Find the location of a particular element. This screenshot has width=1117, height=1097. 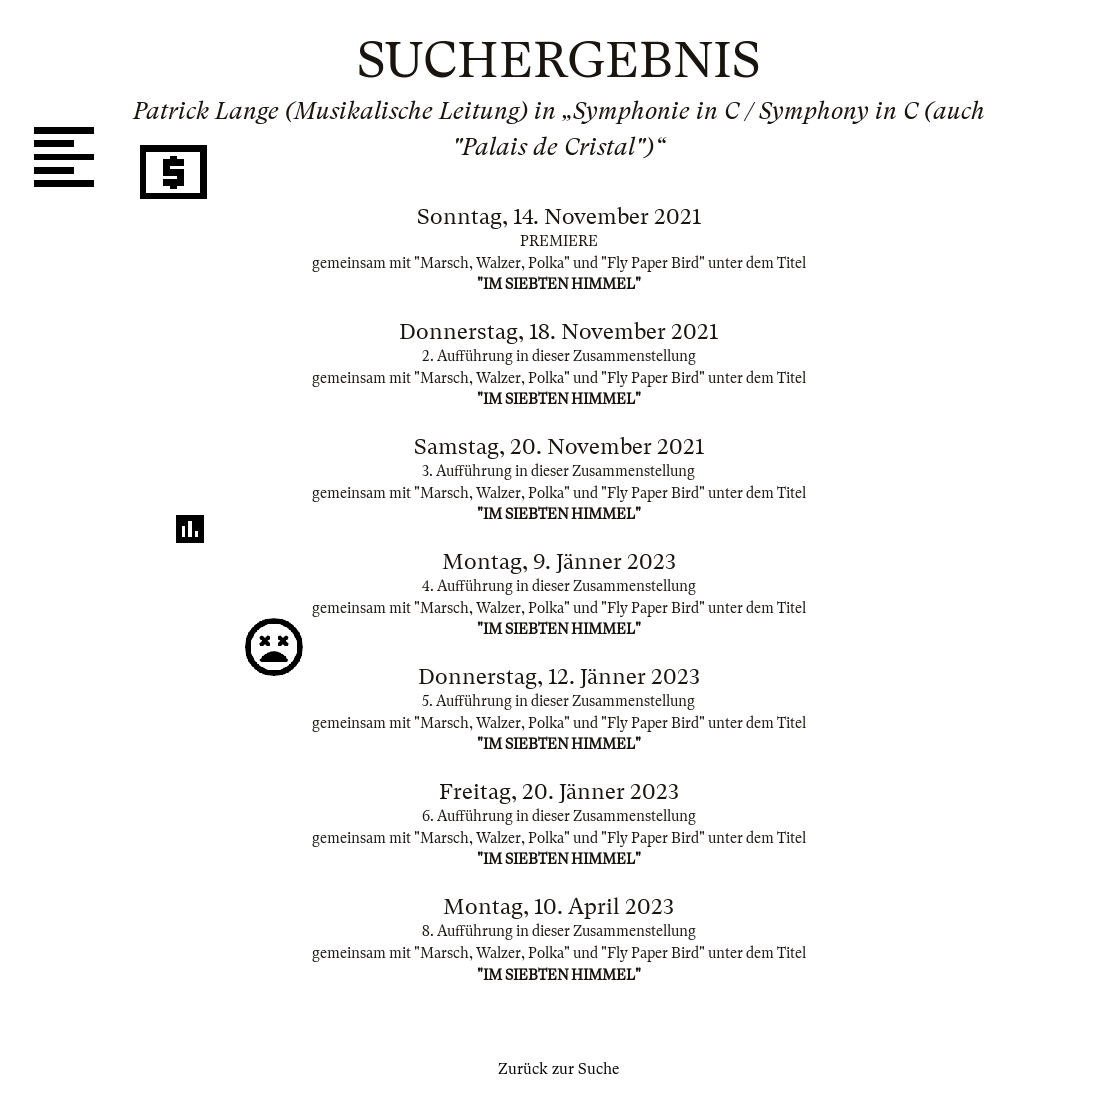

insert a chart or graph into a document is located at coordinates (190, 529).